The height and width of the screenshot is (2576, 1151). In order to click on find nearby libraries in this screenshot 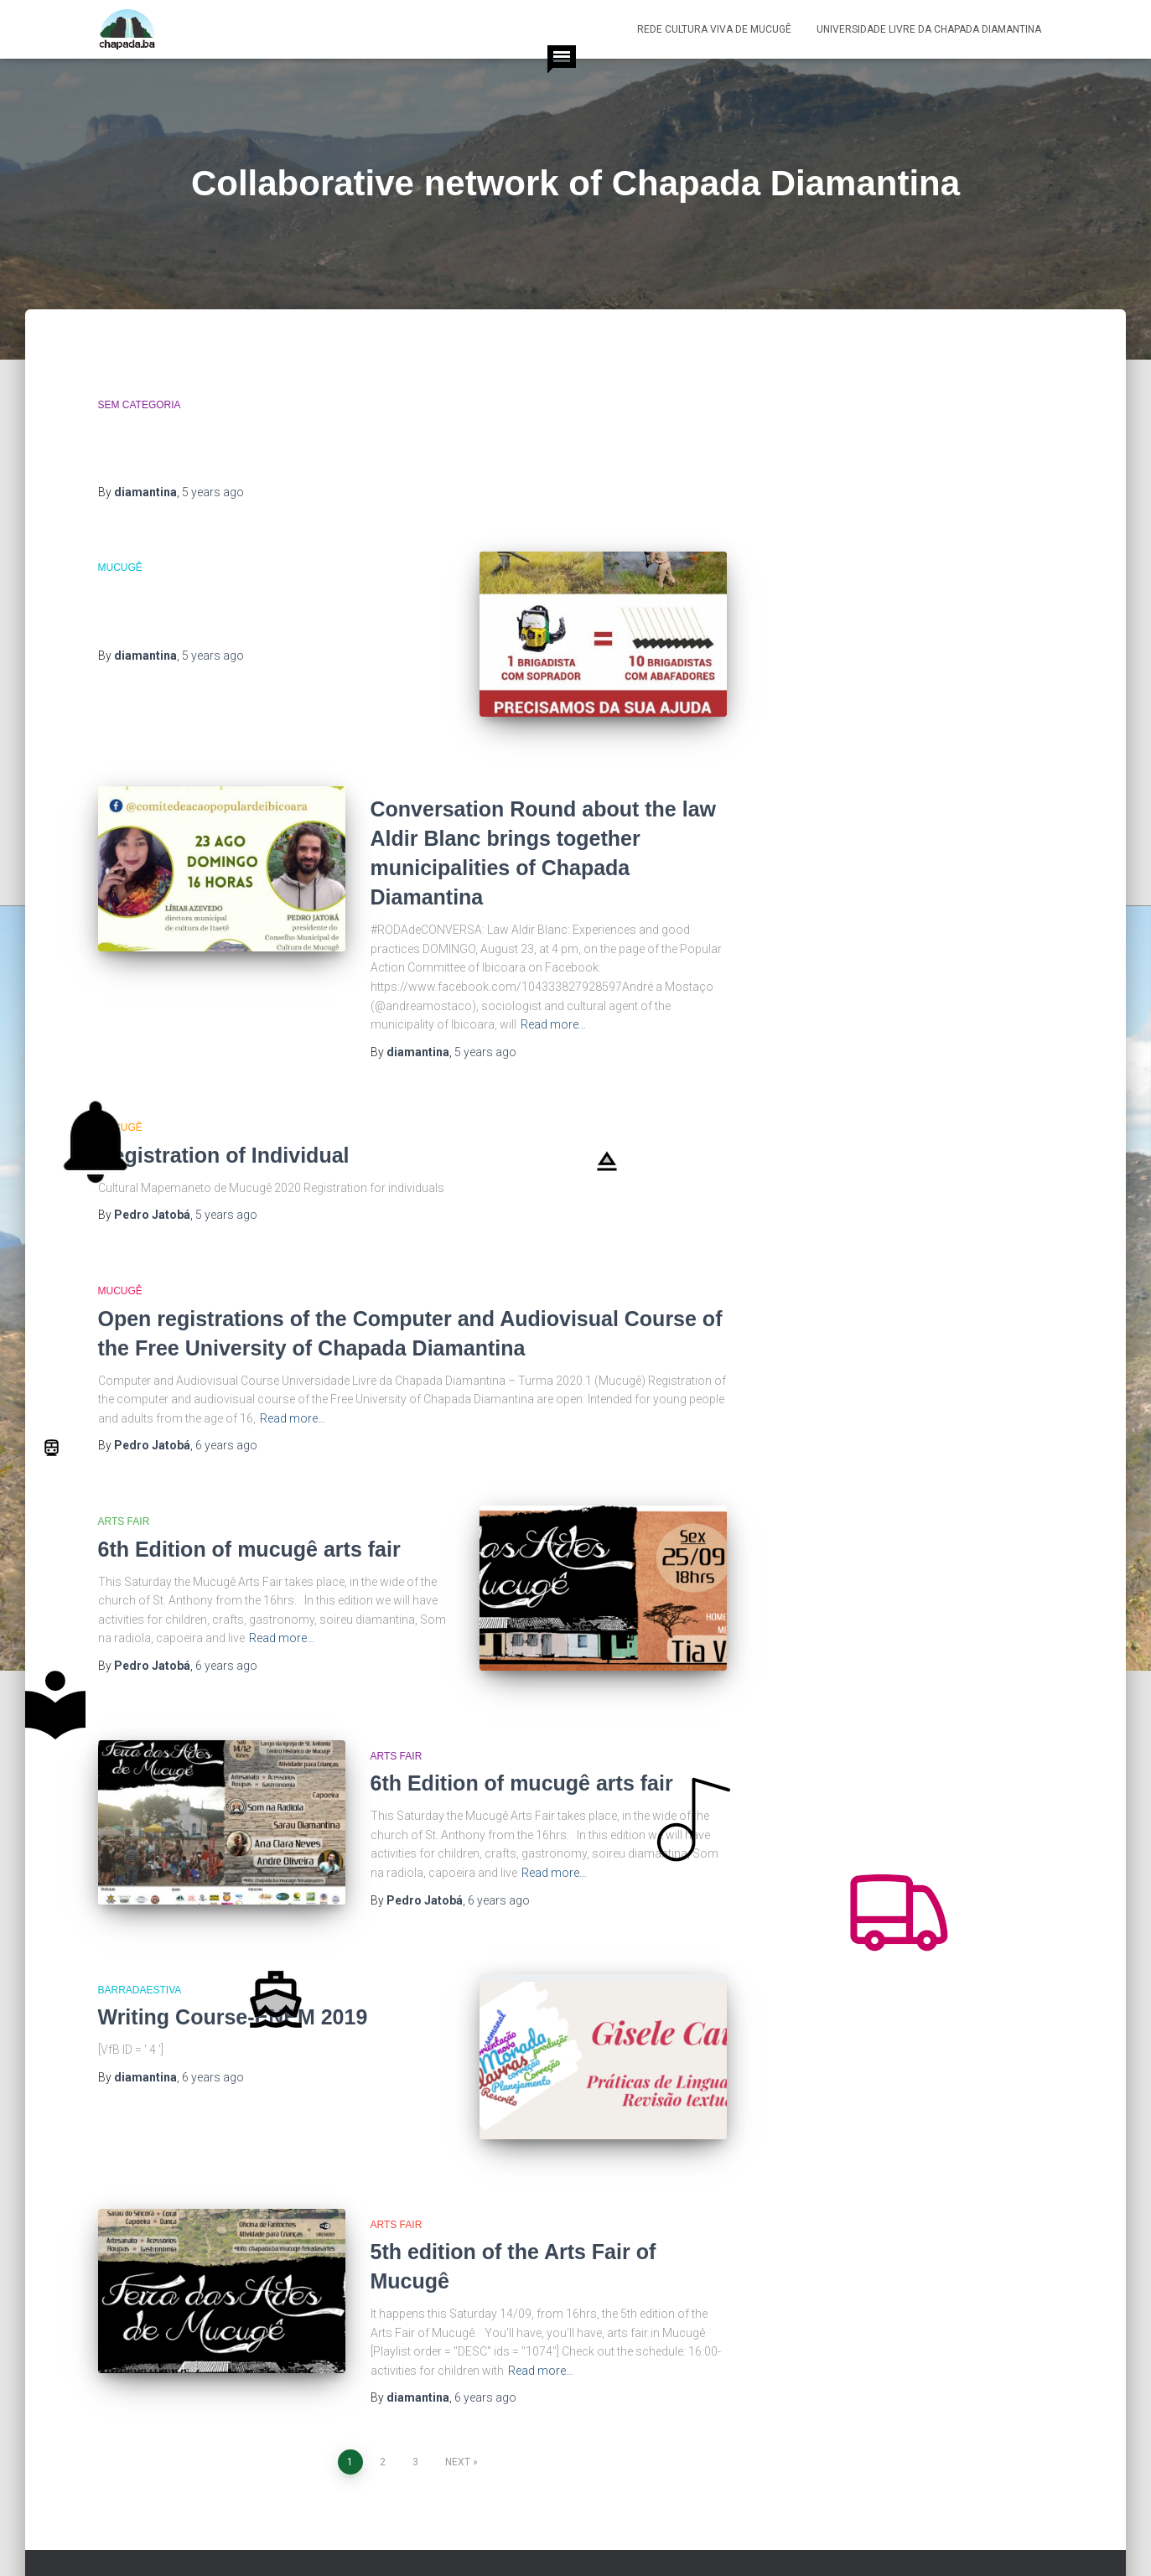, I will do `click(55, 1704)`.